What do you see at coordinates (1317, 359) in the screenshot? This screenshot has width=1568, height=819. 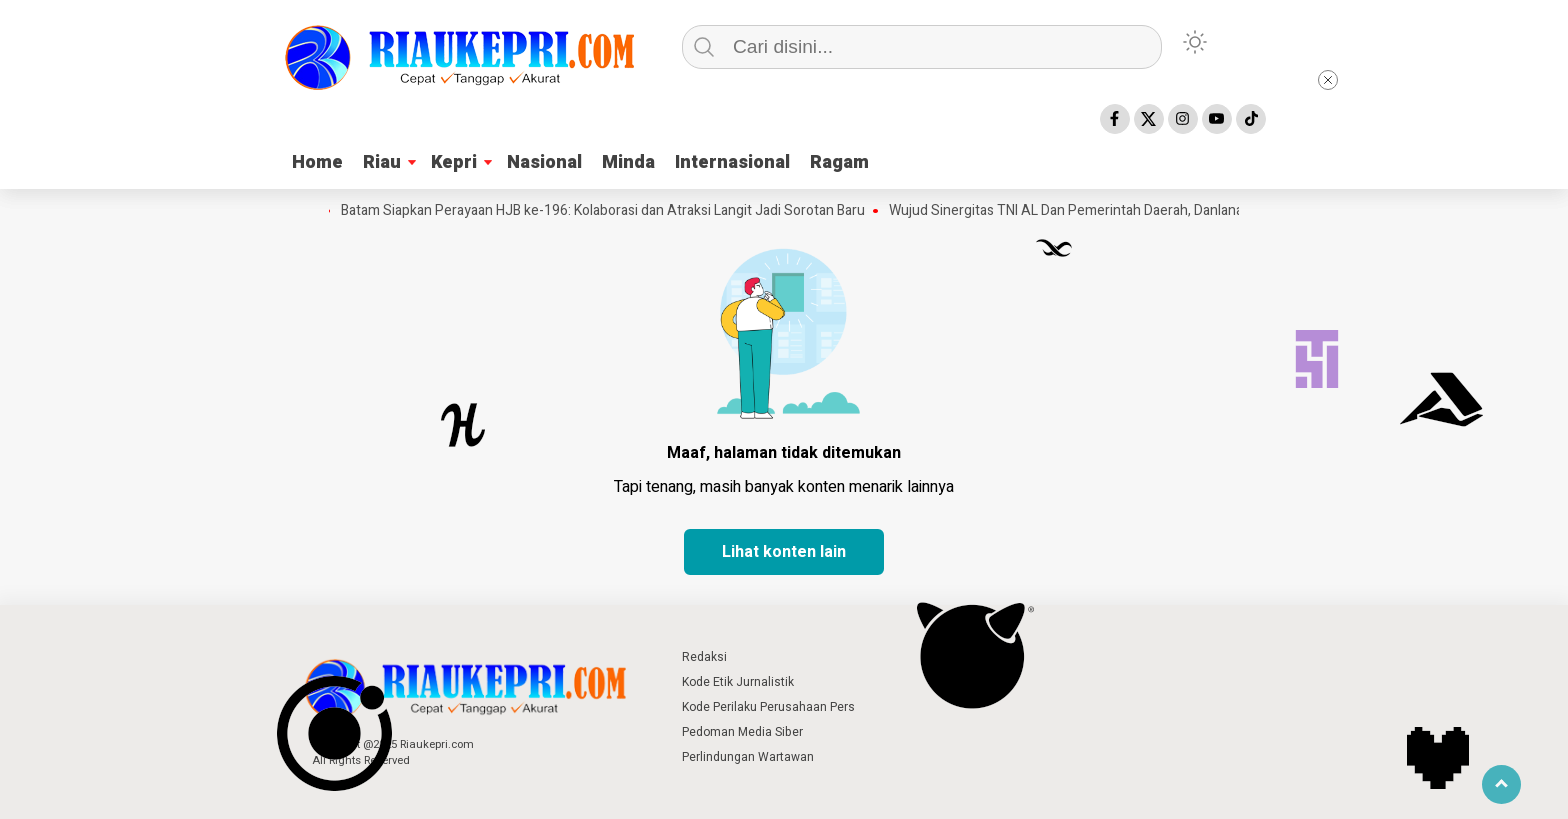 I see `open Google Cloud Composer console` at bounding box center [1317, 359].